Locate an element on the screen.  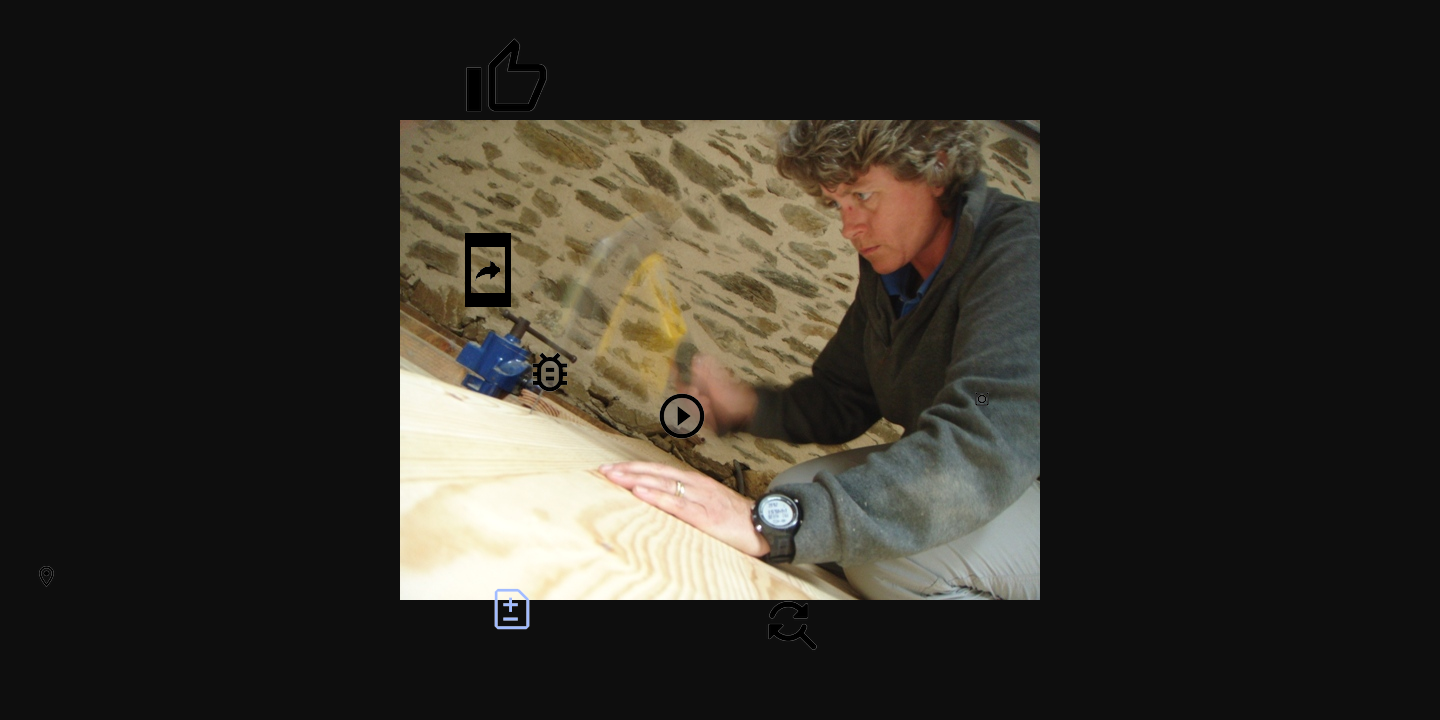
find and replace text or content is located at coordinates (791, 624).